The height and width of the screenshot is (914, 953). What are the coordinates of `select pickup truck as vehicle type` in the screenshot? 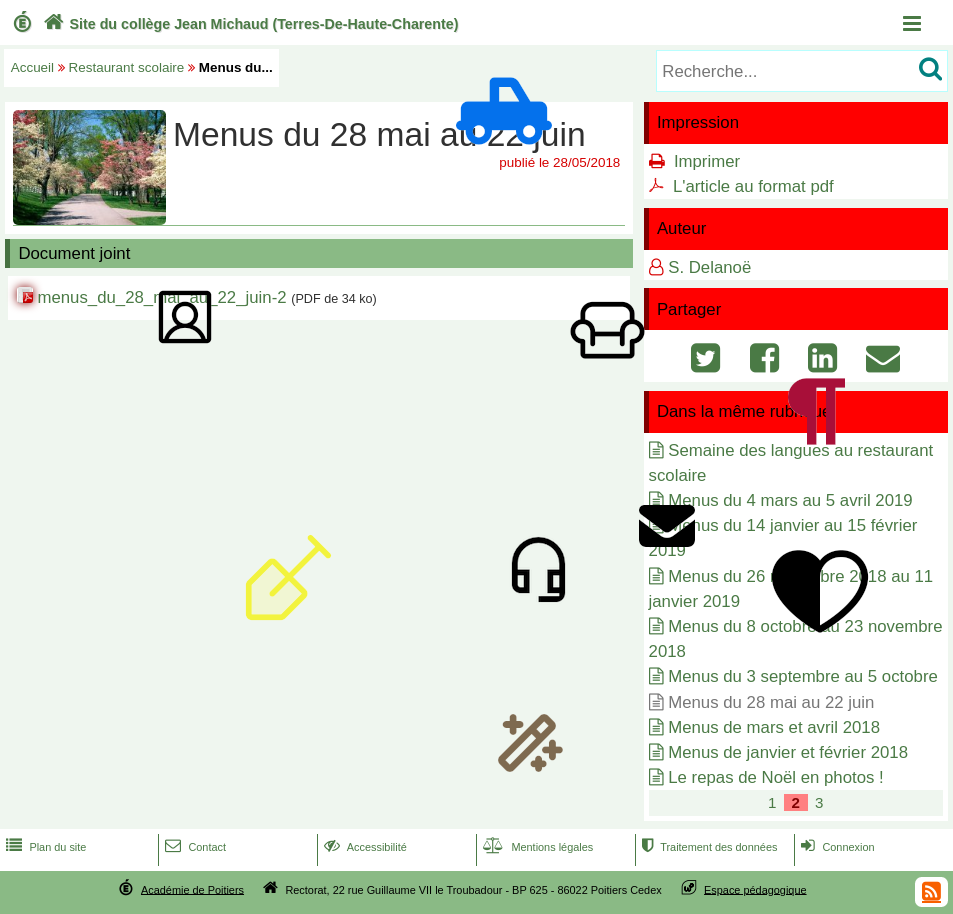 It's located at (504, 111).